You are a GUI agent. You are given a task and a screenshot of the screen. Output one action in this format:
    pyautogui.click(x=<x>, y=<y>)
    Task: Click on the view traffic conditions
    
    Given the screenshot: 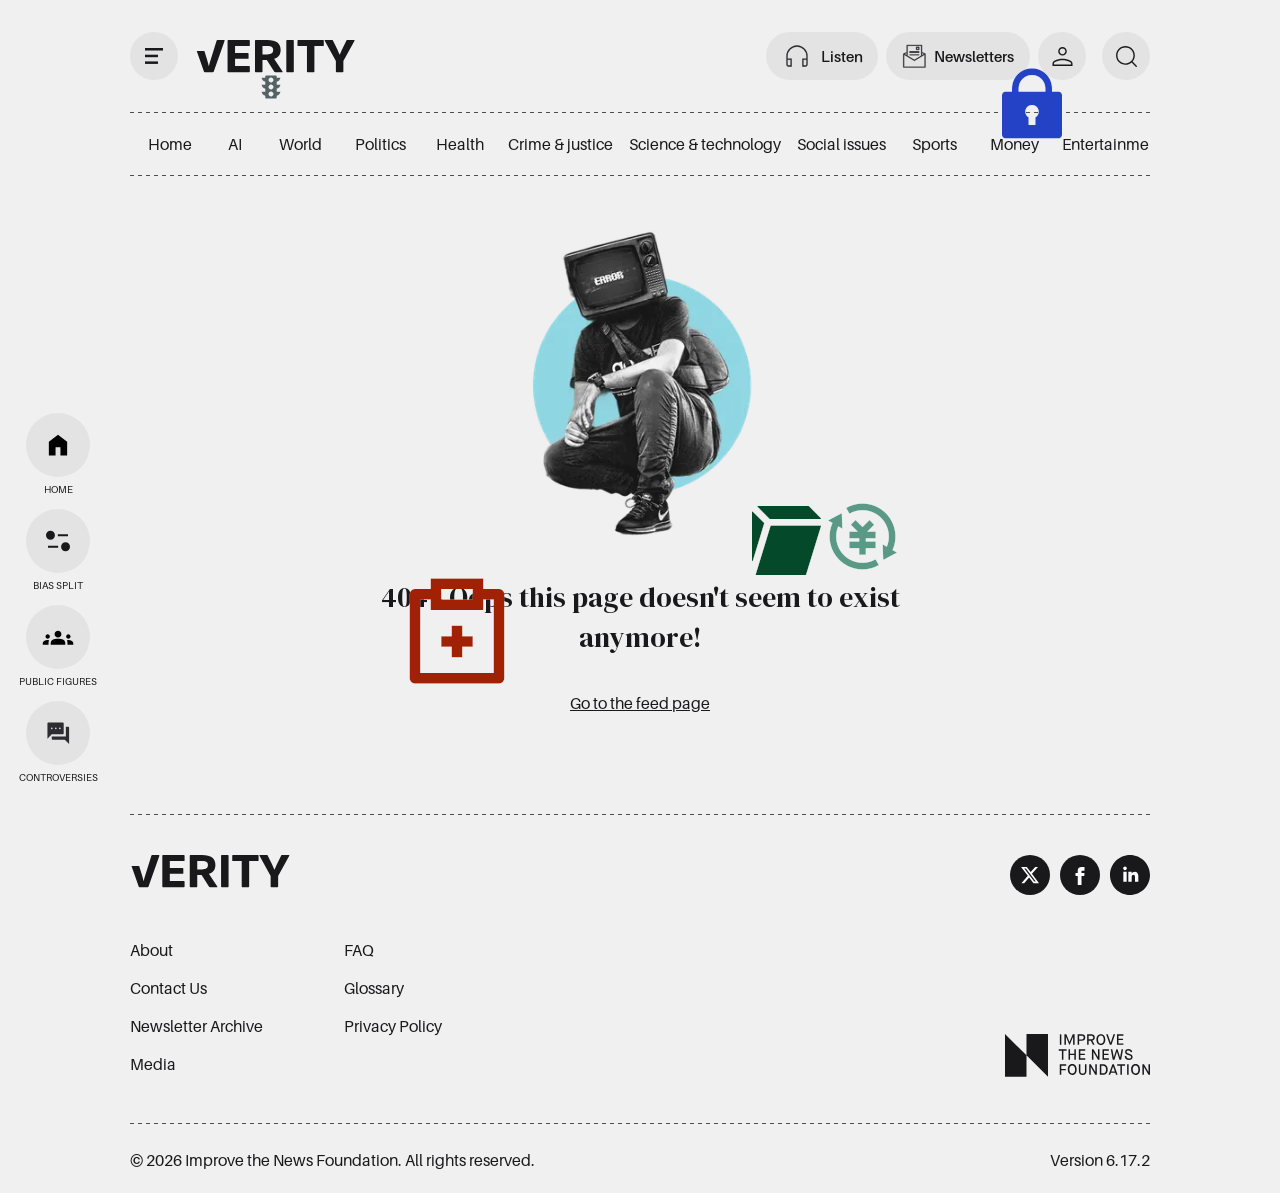 What is the action you would take?
    pyautogui.click(x=271, y=87)
    